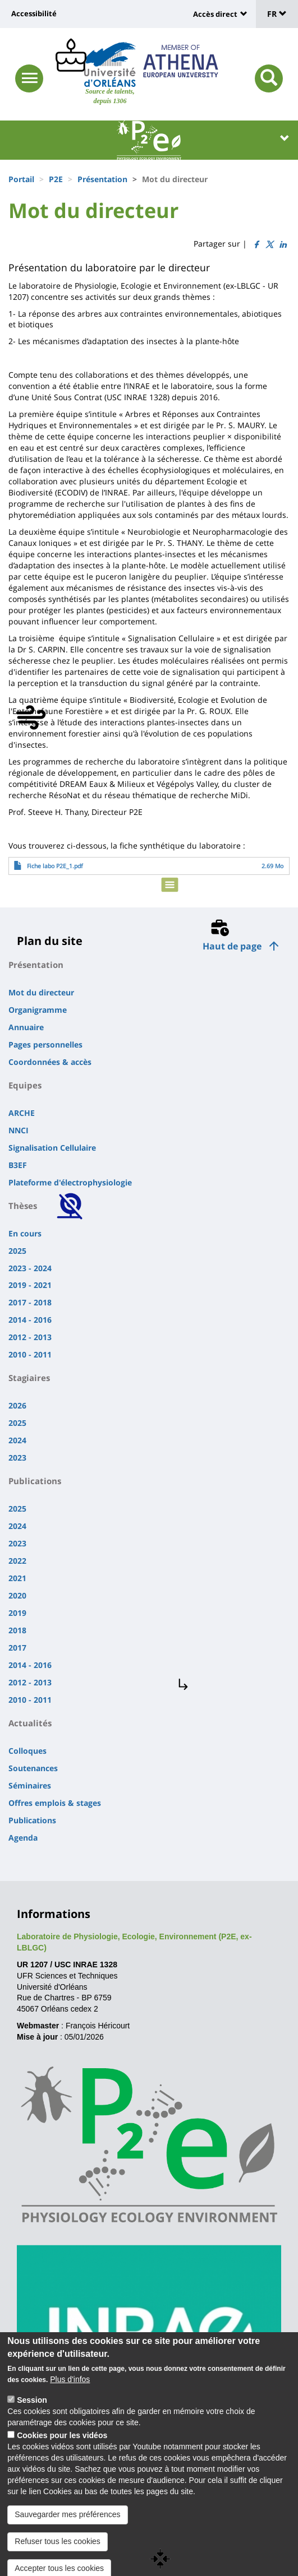 This screenshot has height=2576, width=298. What do you see at coordinates (71, 57) in the screenshot?
I see `view birthday or celebration reminders` at bounding box center [71, 57].